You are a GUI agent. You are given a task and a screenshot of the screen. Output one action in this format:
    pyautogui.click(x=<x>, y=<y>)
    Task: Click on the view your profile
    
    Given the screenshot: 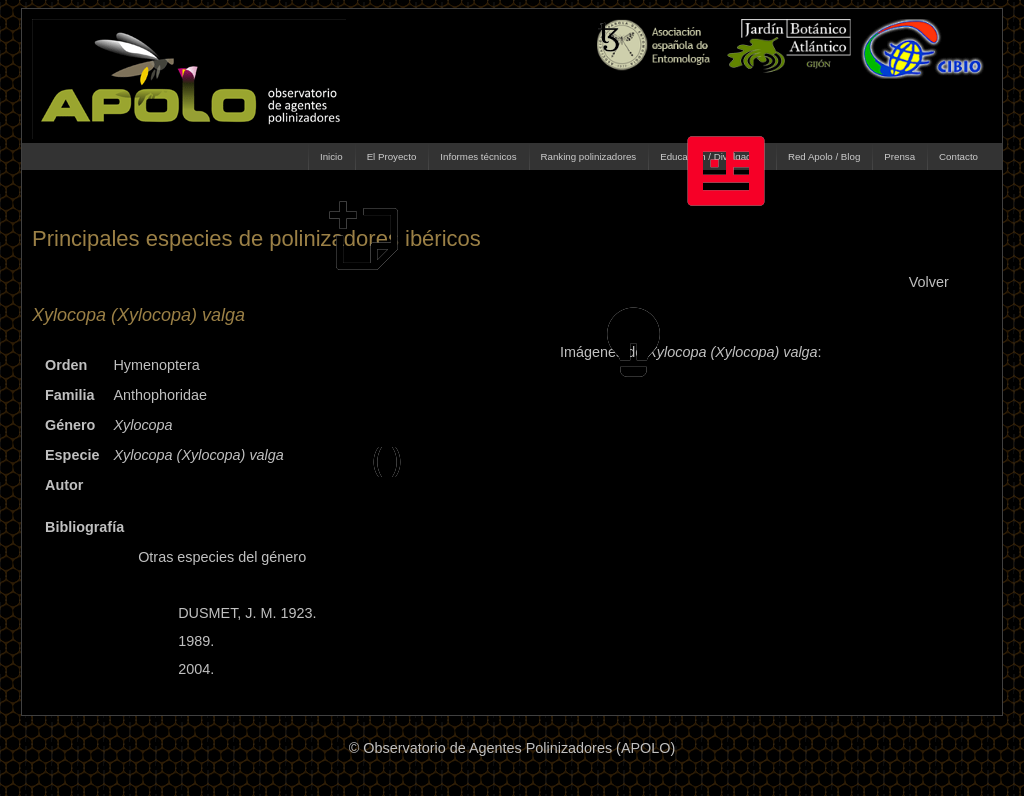 What is the action you would take?
    pyautogui.click(x=726, y=171)
    